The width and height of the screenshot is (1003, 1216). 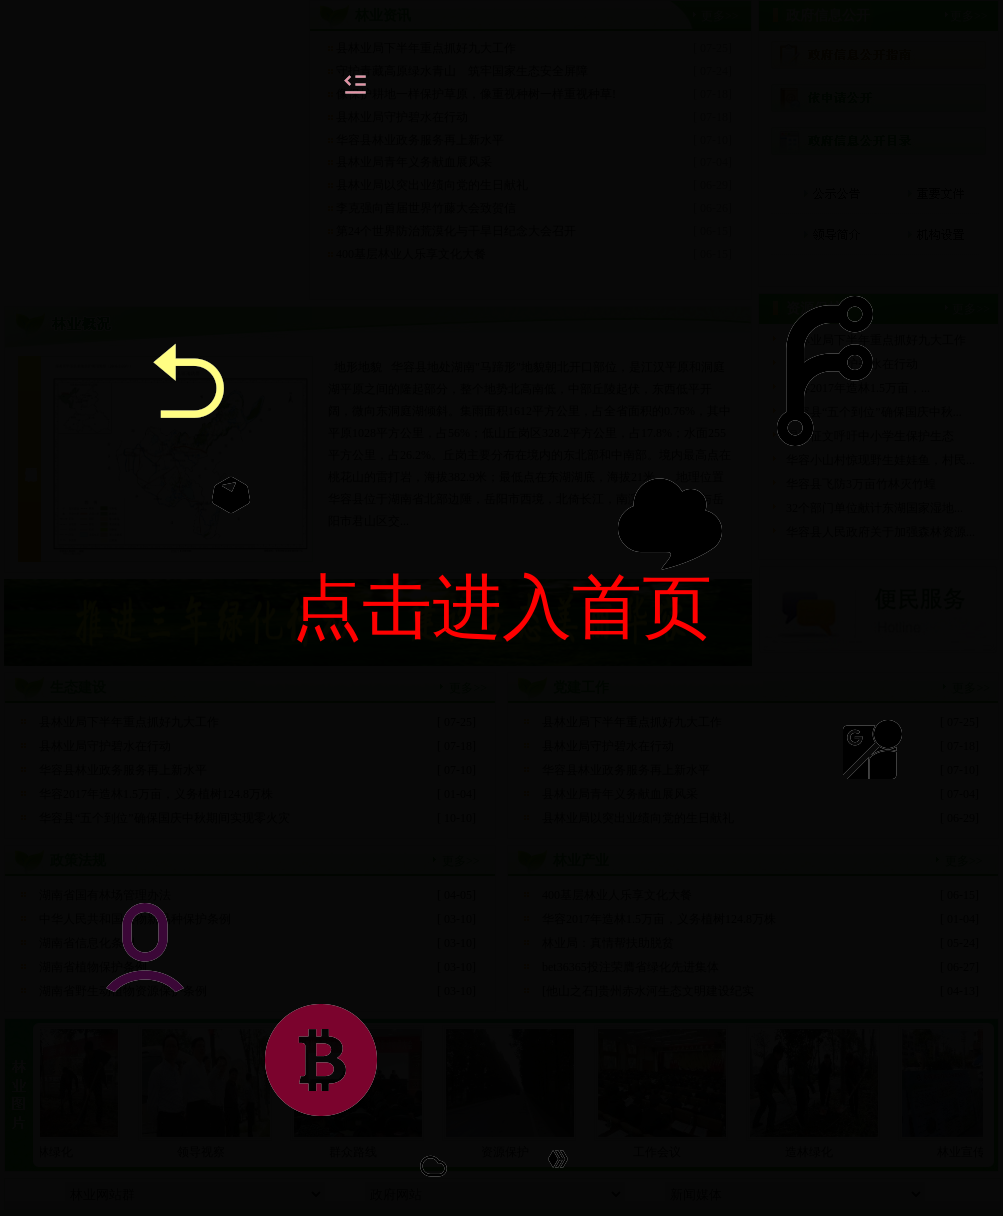 I want to click on open forgejo git repository, so click(x=825, y=371).